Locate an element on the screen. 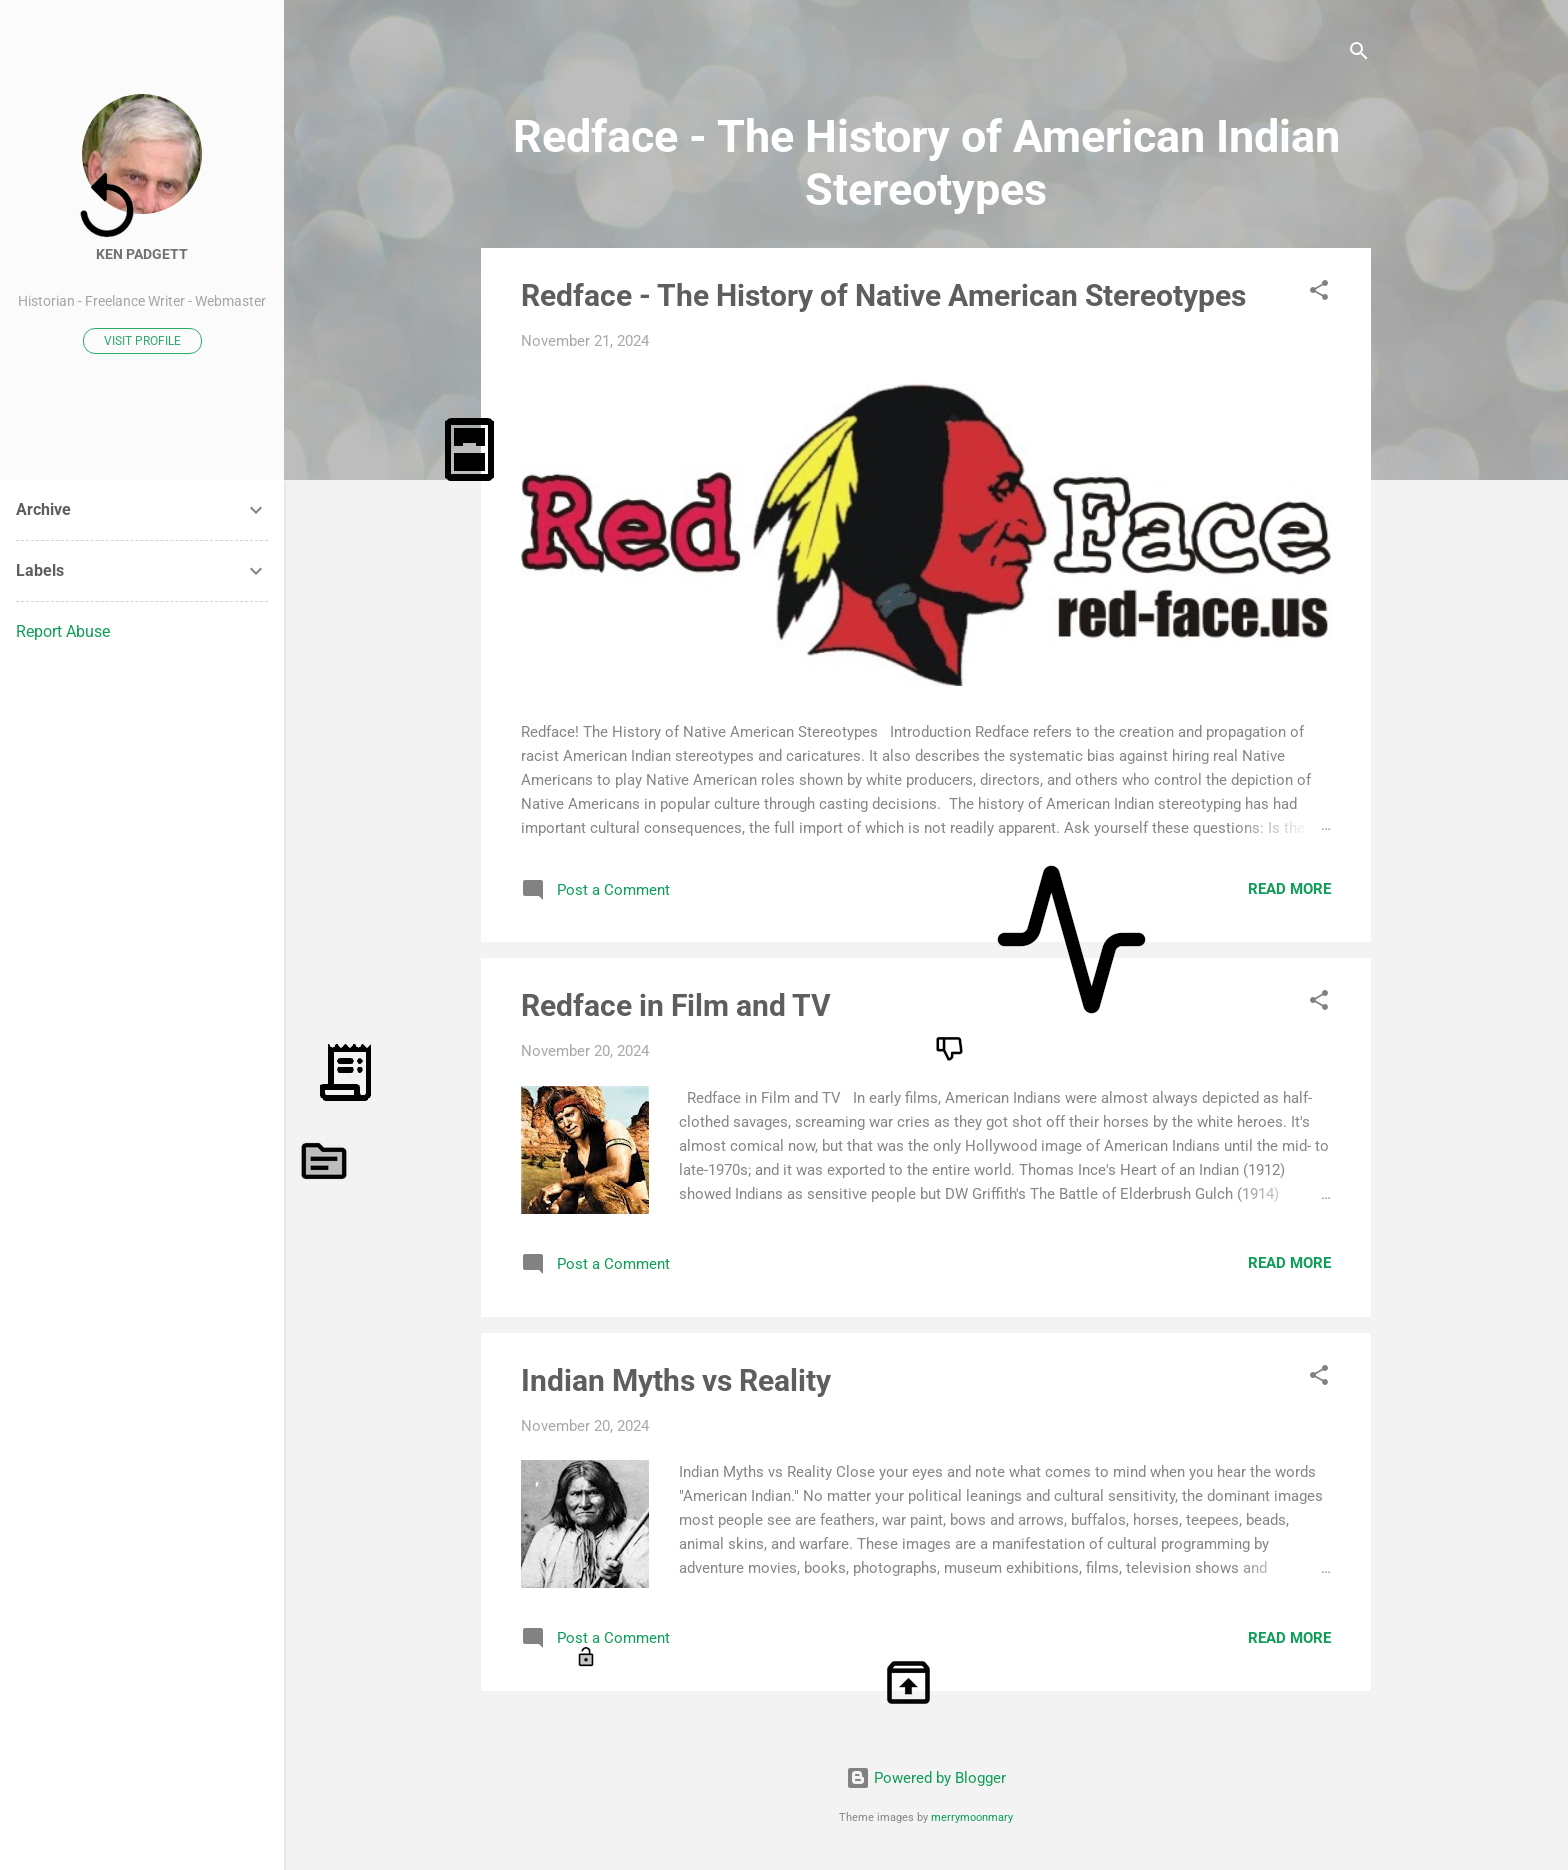  access source files or documents is located at coordinates (324, 1161).